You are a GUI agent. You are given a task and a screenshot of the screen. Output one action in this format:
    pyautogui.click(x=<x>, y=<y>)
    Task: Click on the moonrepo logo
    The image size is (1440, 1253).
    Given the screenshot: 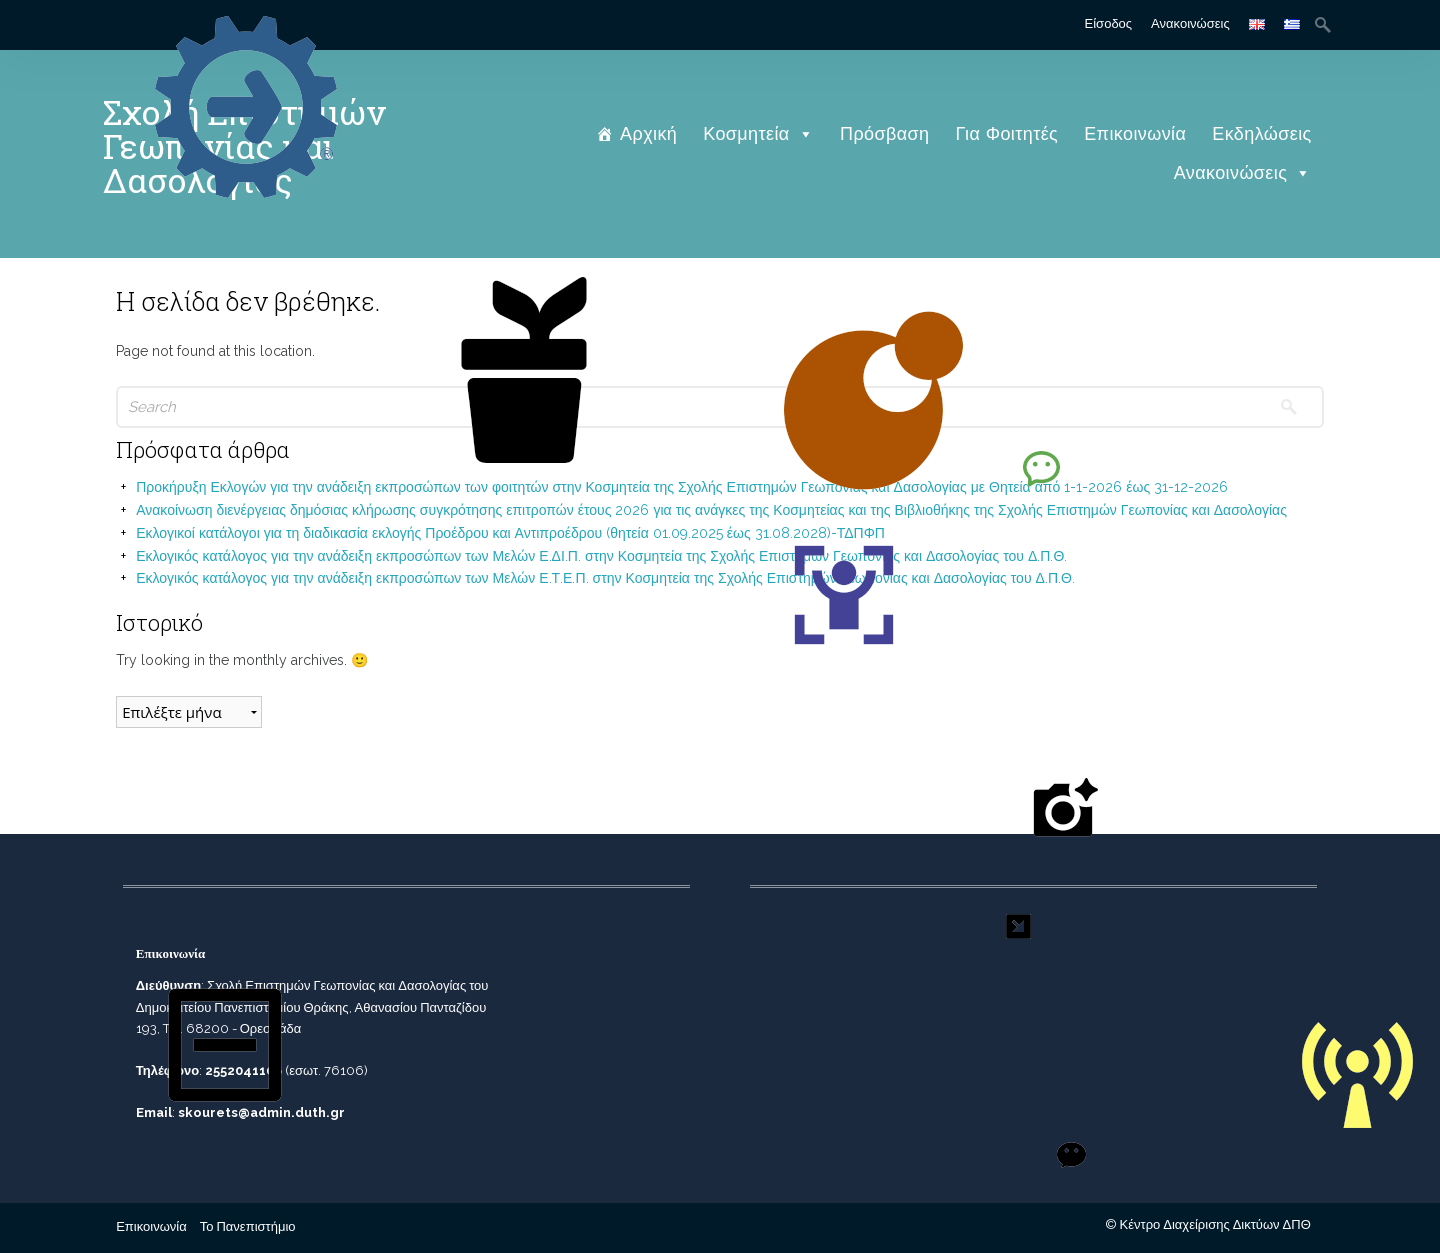 What is the action you would take?
    pyautogui.click(x=873, y=400)
    